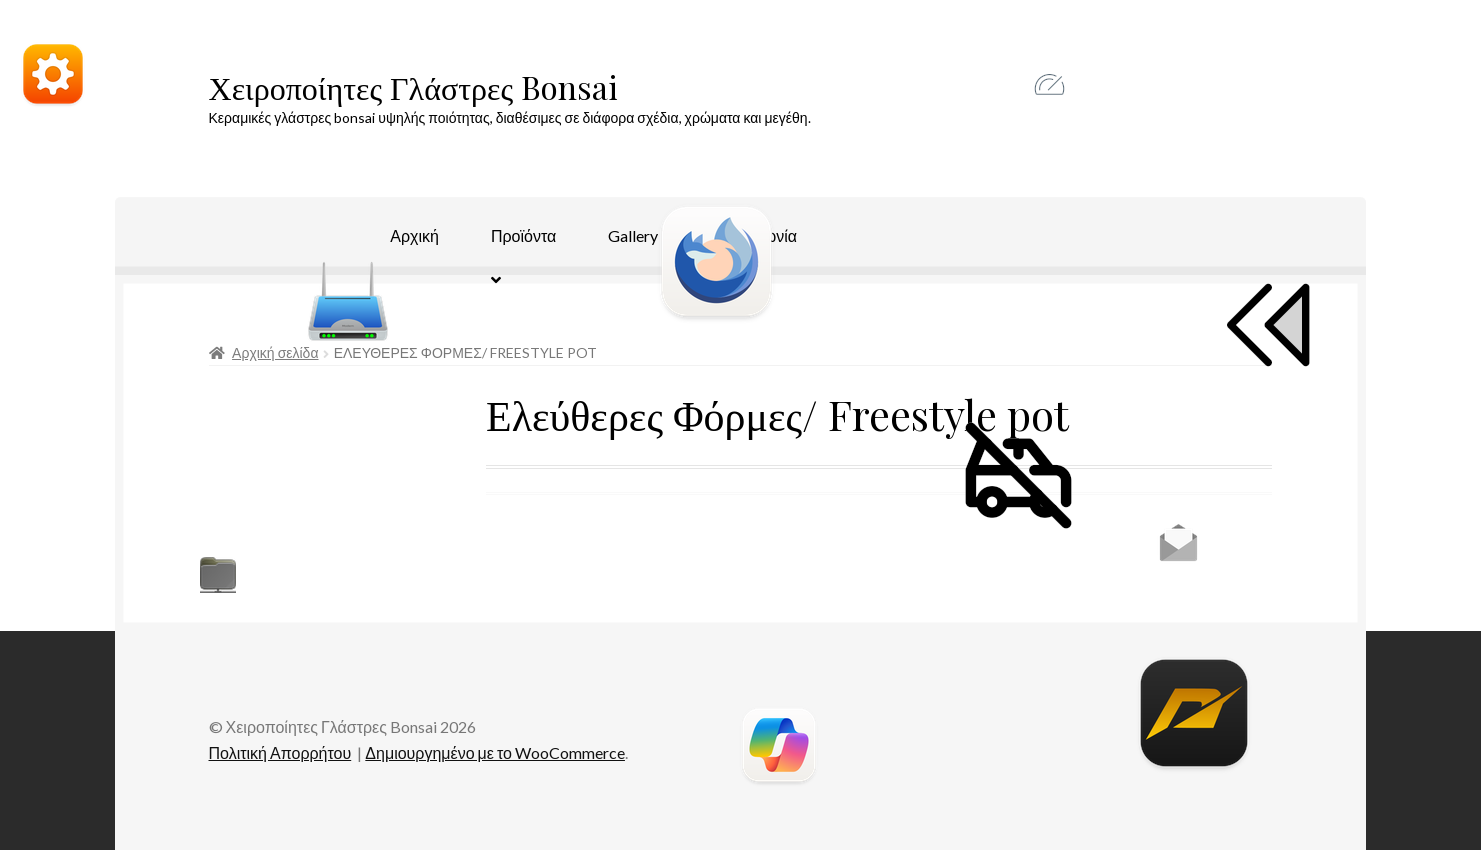 This screenshot has width=1481, height=850. What do you see at coordinates (716, 261) in the screenshot?
I see `open Firefox Aurora browser` at bounding box center [716, 261].